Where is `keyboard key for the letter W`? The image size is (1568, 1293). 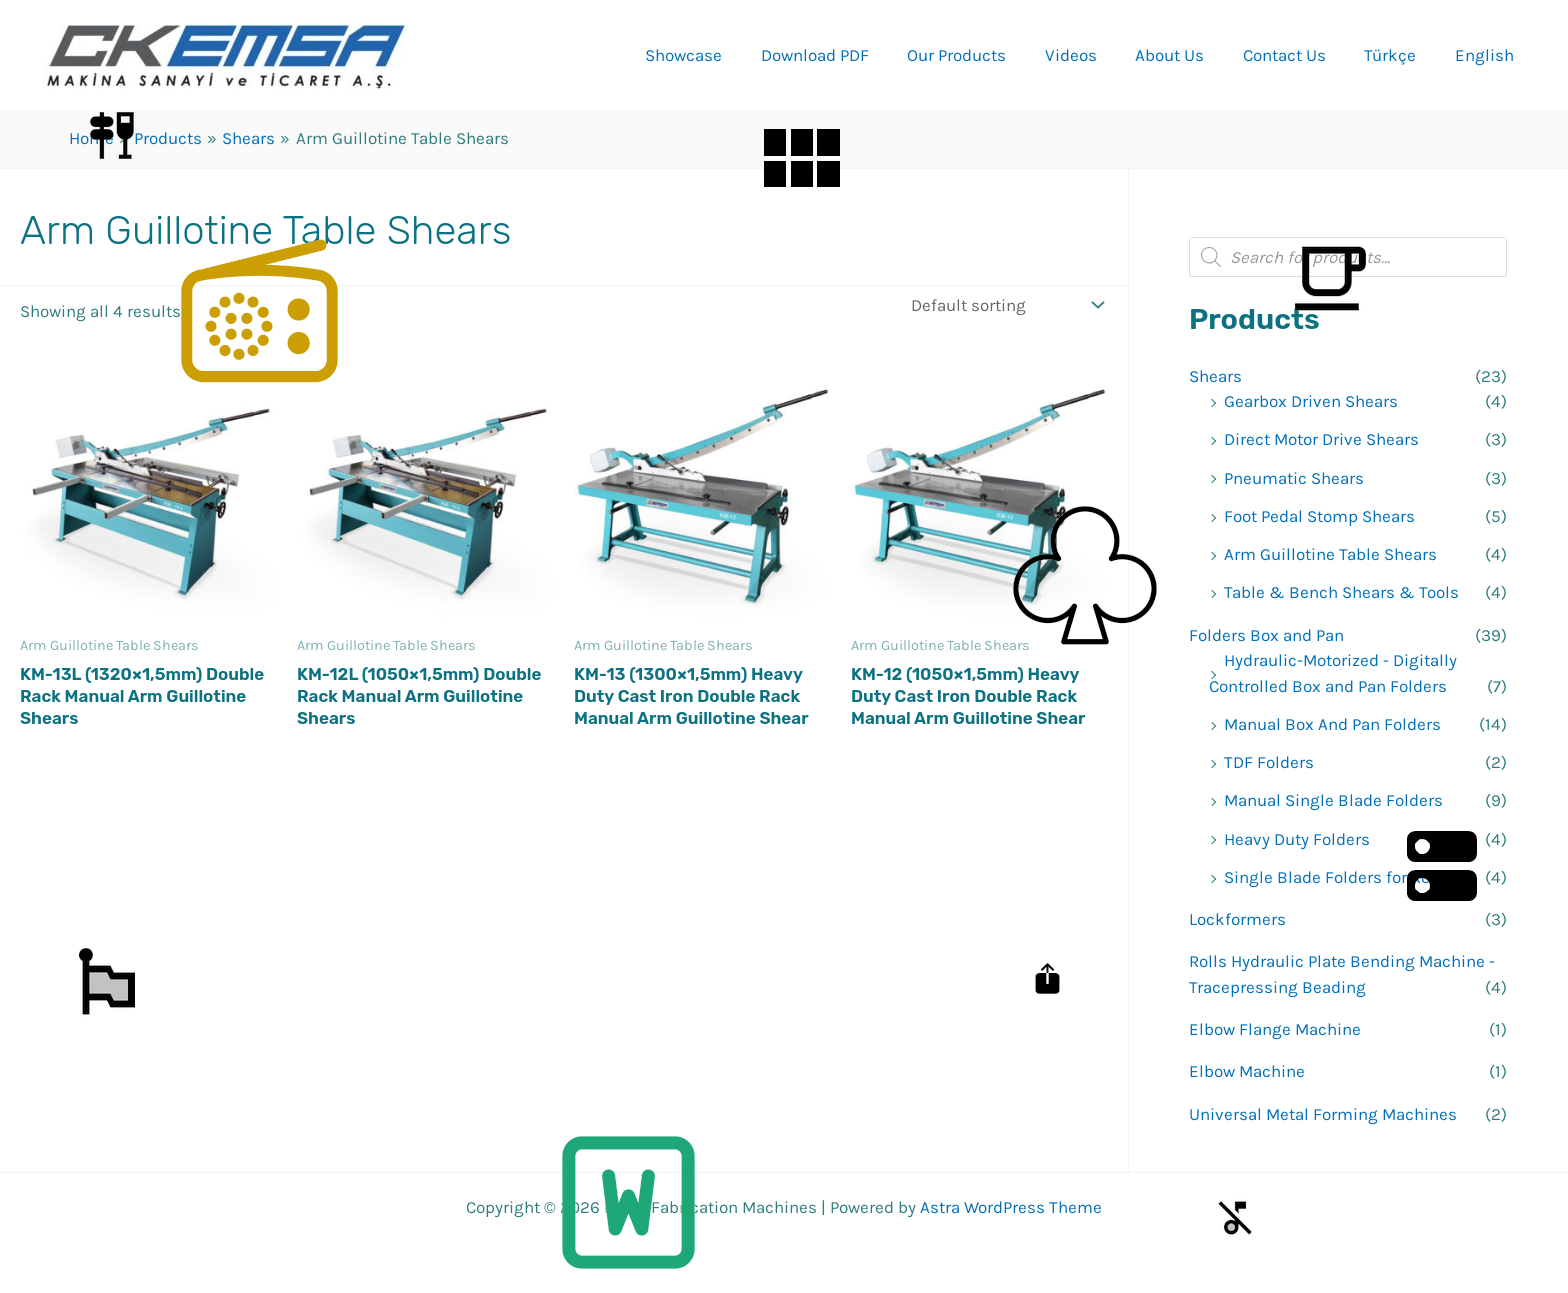 keyboard key for the letter W is located at coordinates (628, 1202).